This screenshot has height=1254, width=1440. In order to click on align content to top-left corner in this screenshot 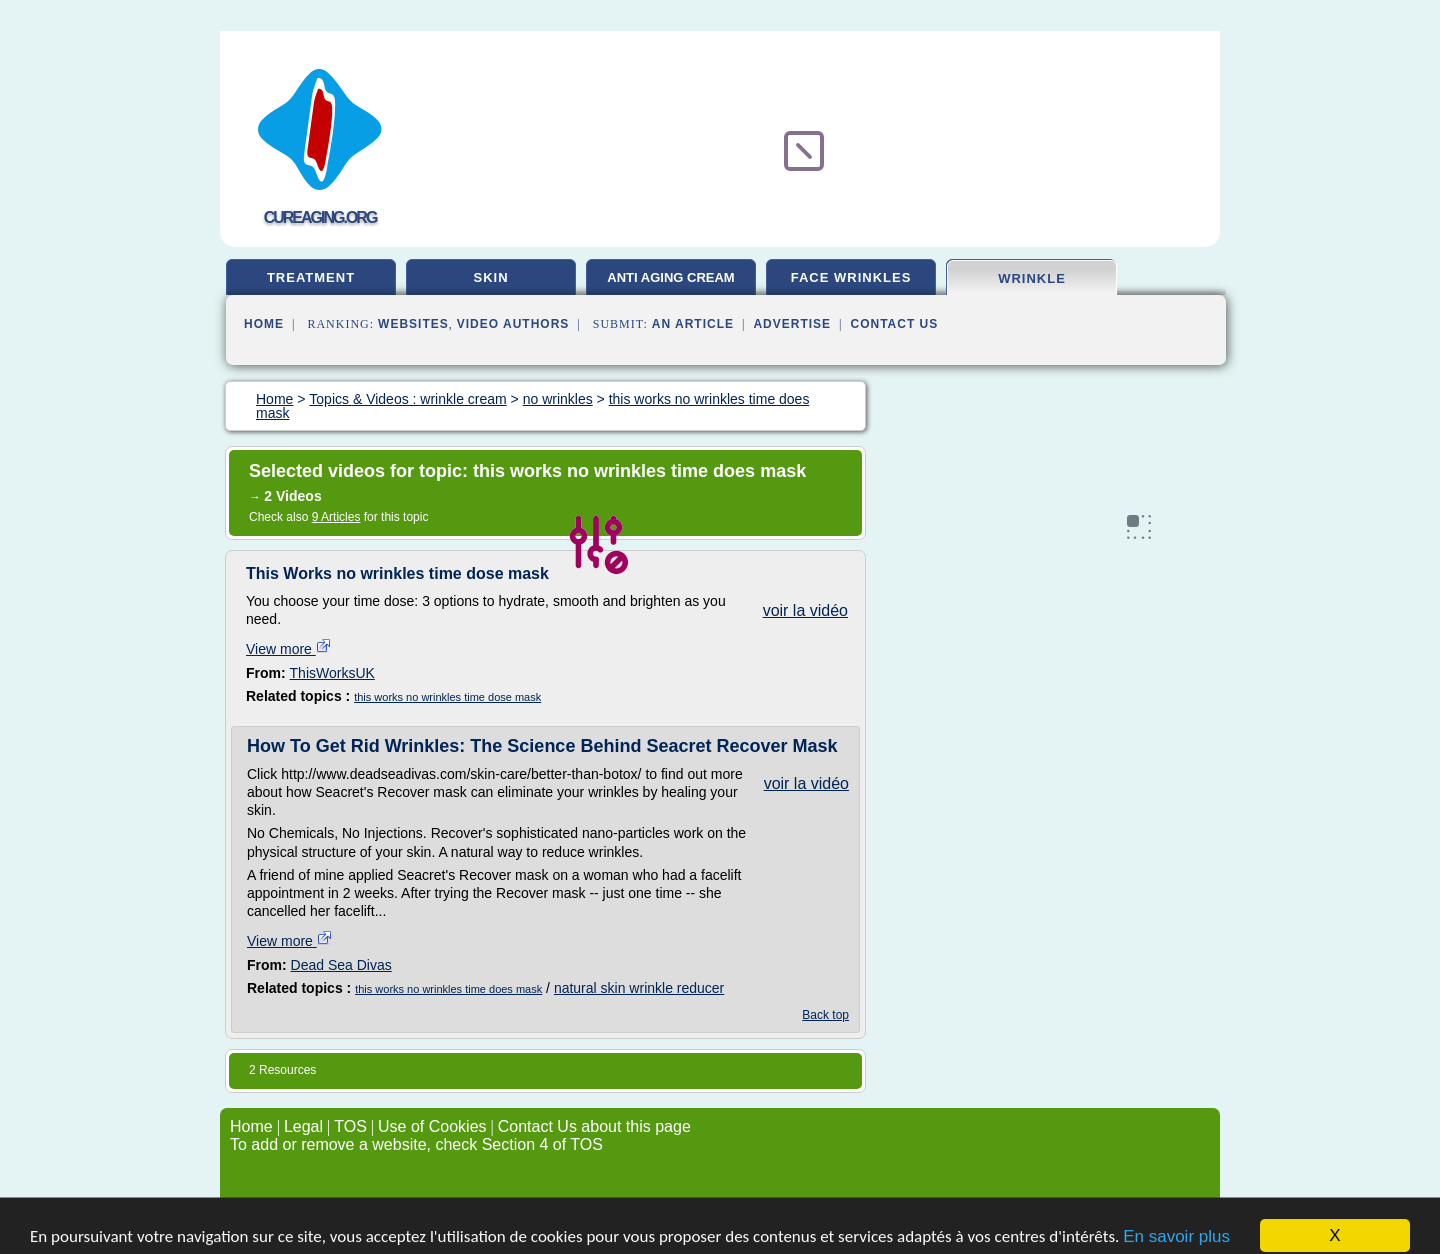, I will do `click(1139, 527)`.